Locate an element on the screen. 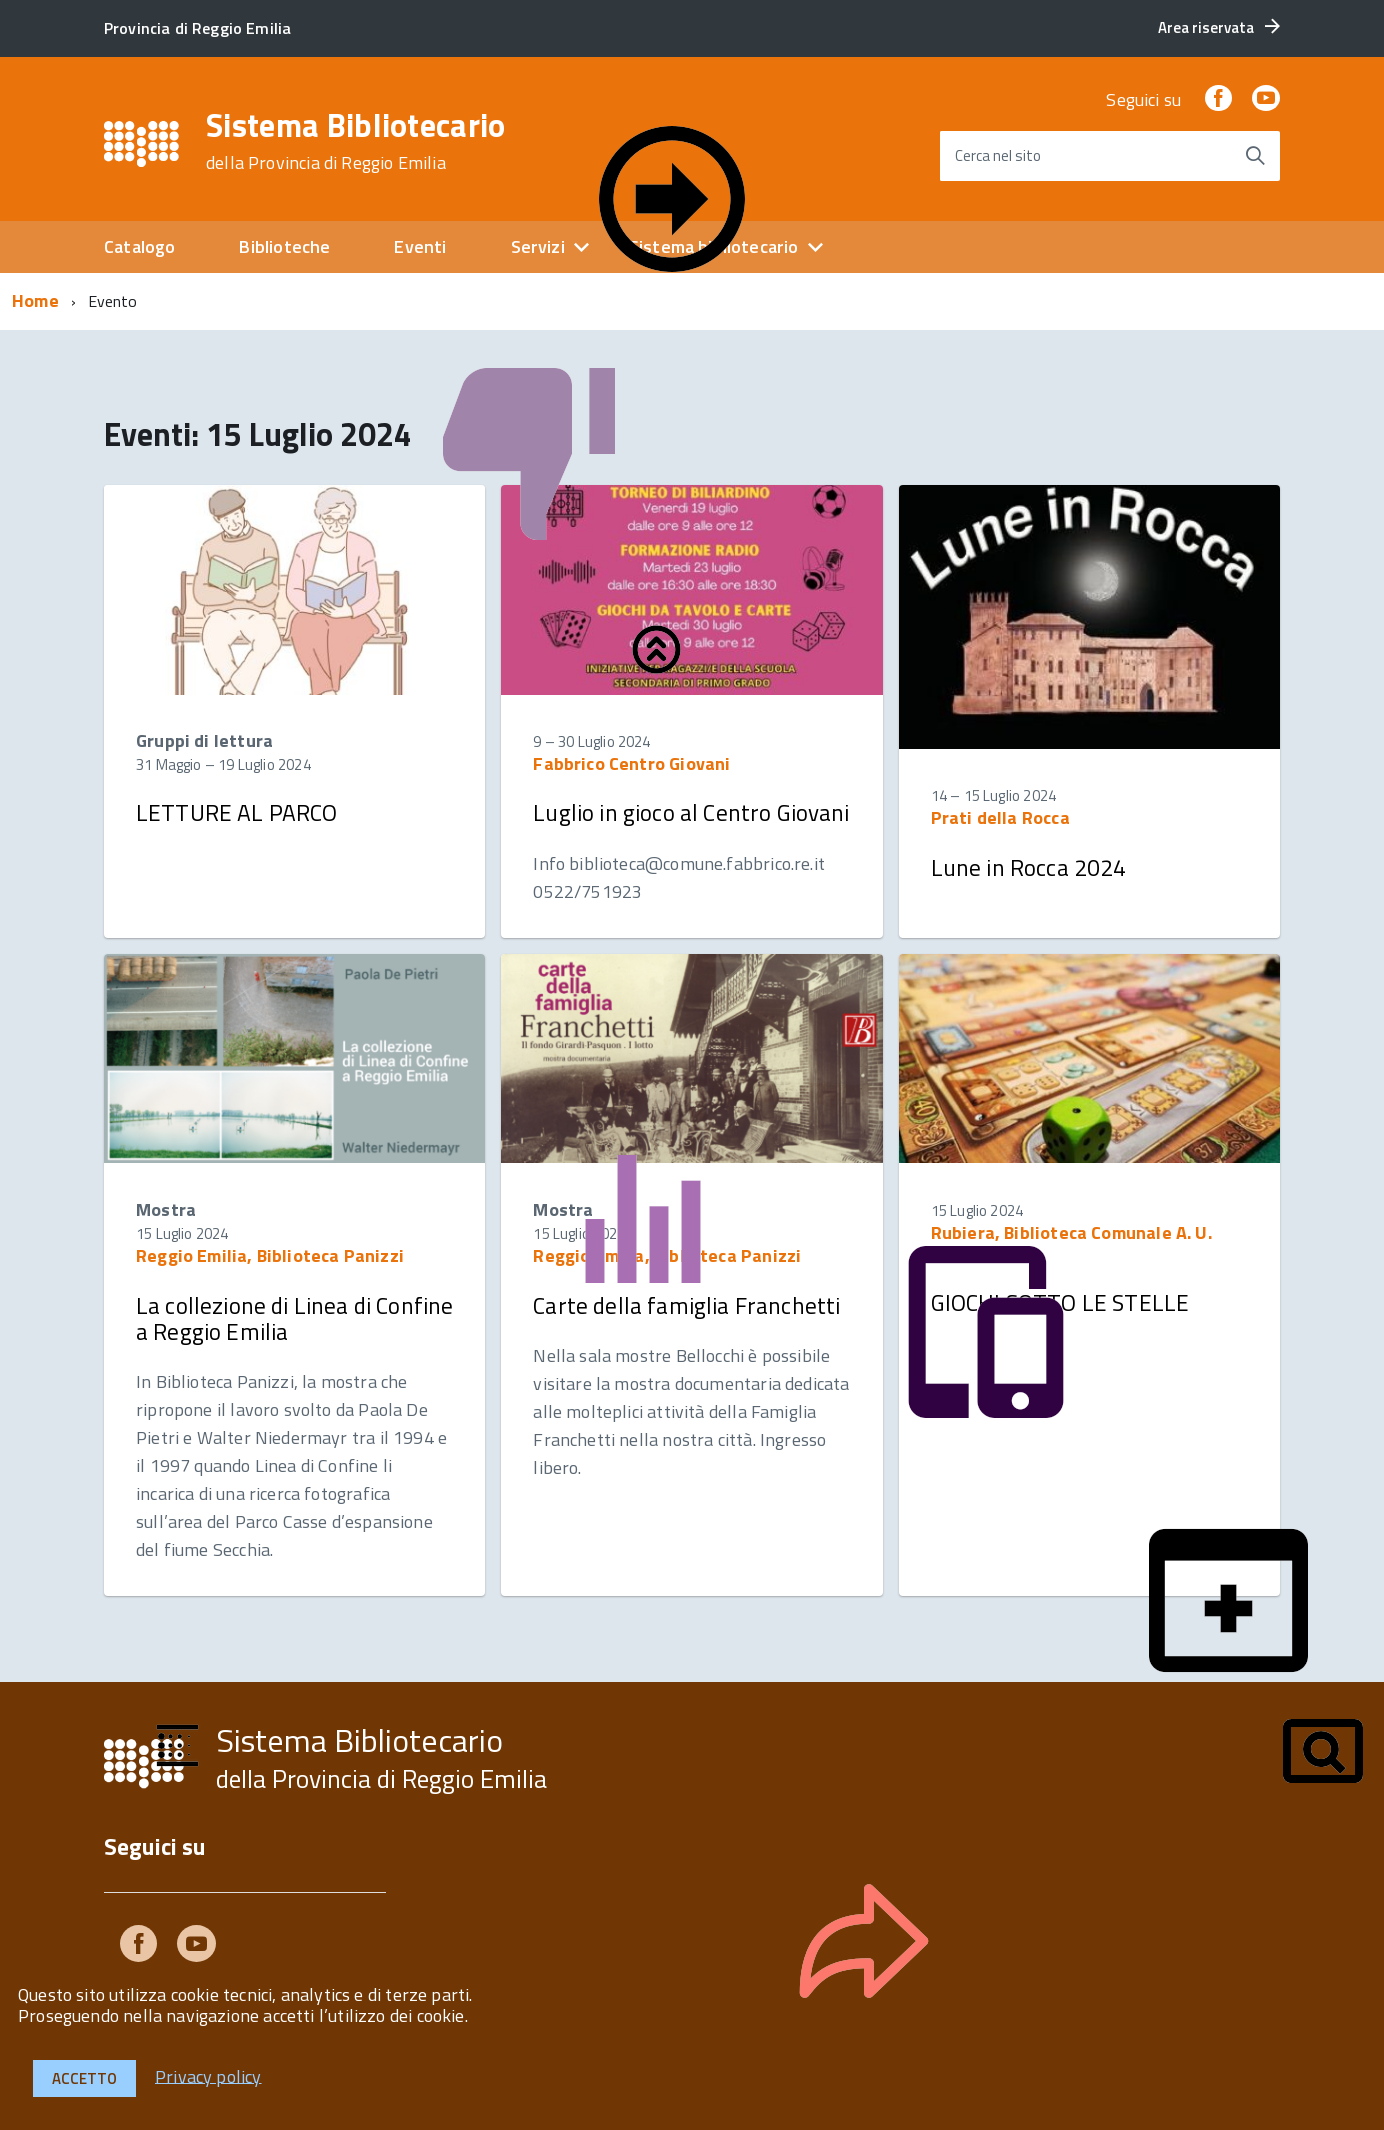 The image size is (1384, 2130). open a new window is located at coordinates (1228, 1600).